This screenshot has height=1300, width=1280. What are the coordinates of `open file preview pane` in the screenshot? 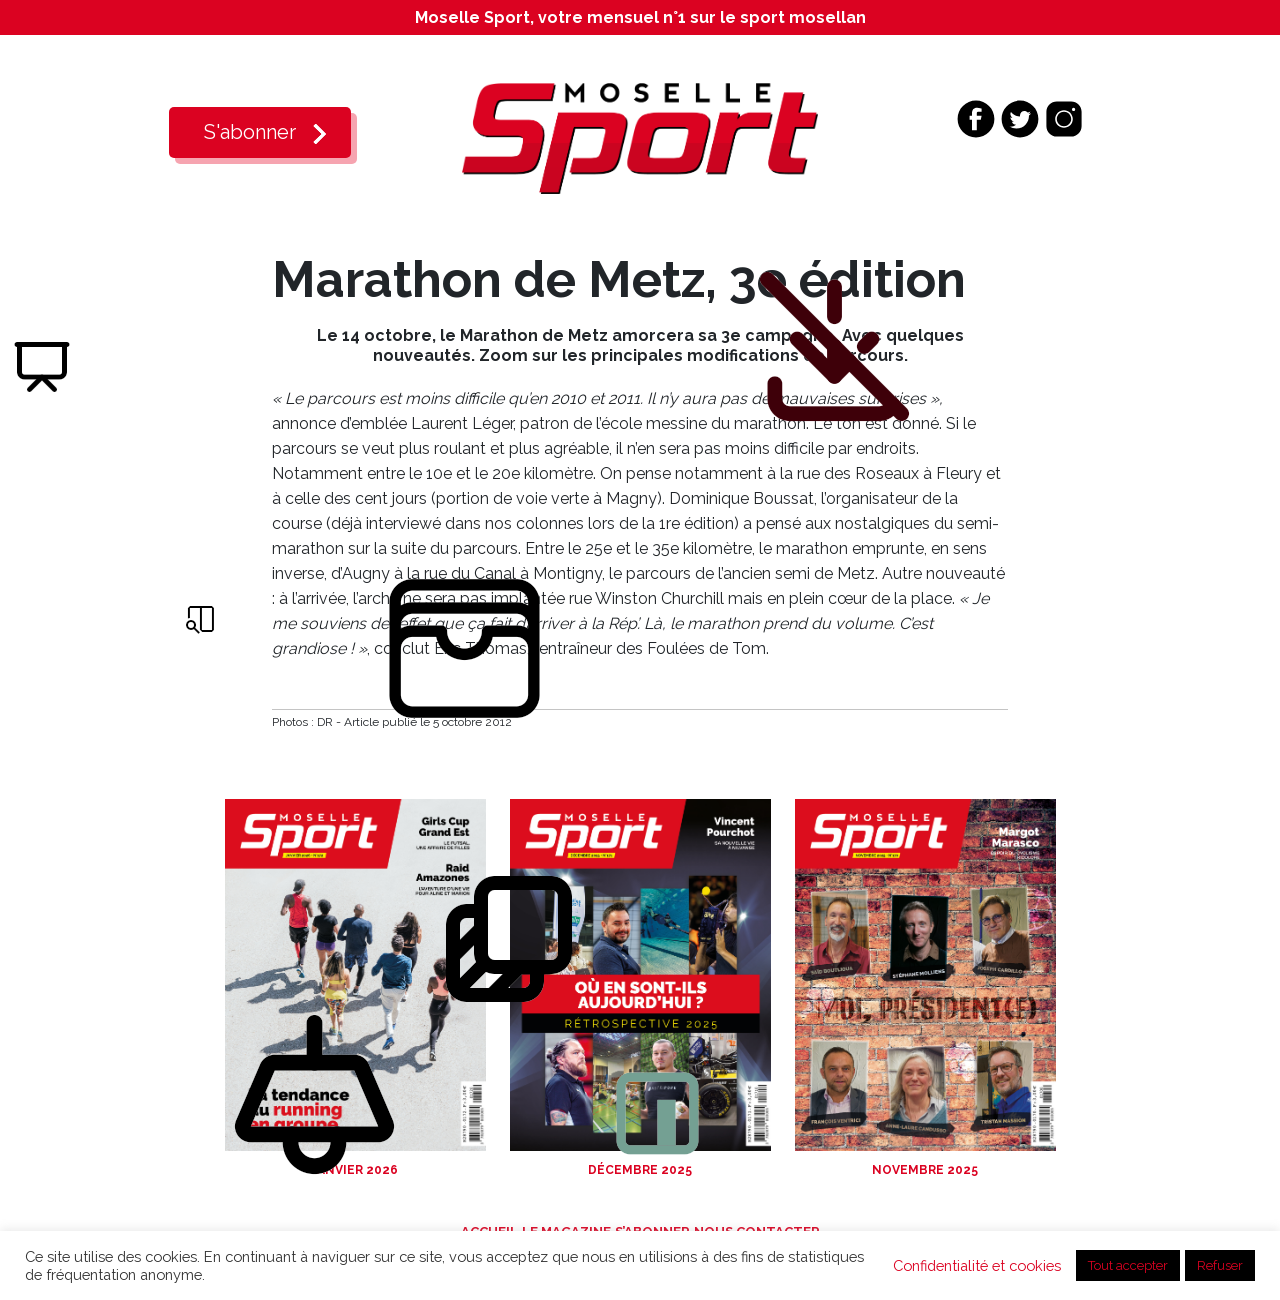 It's located at (200, 618).